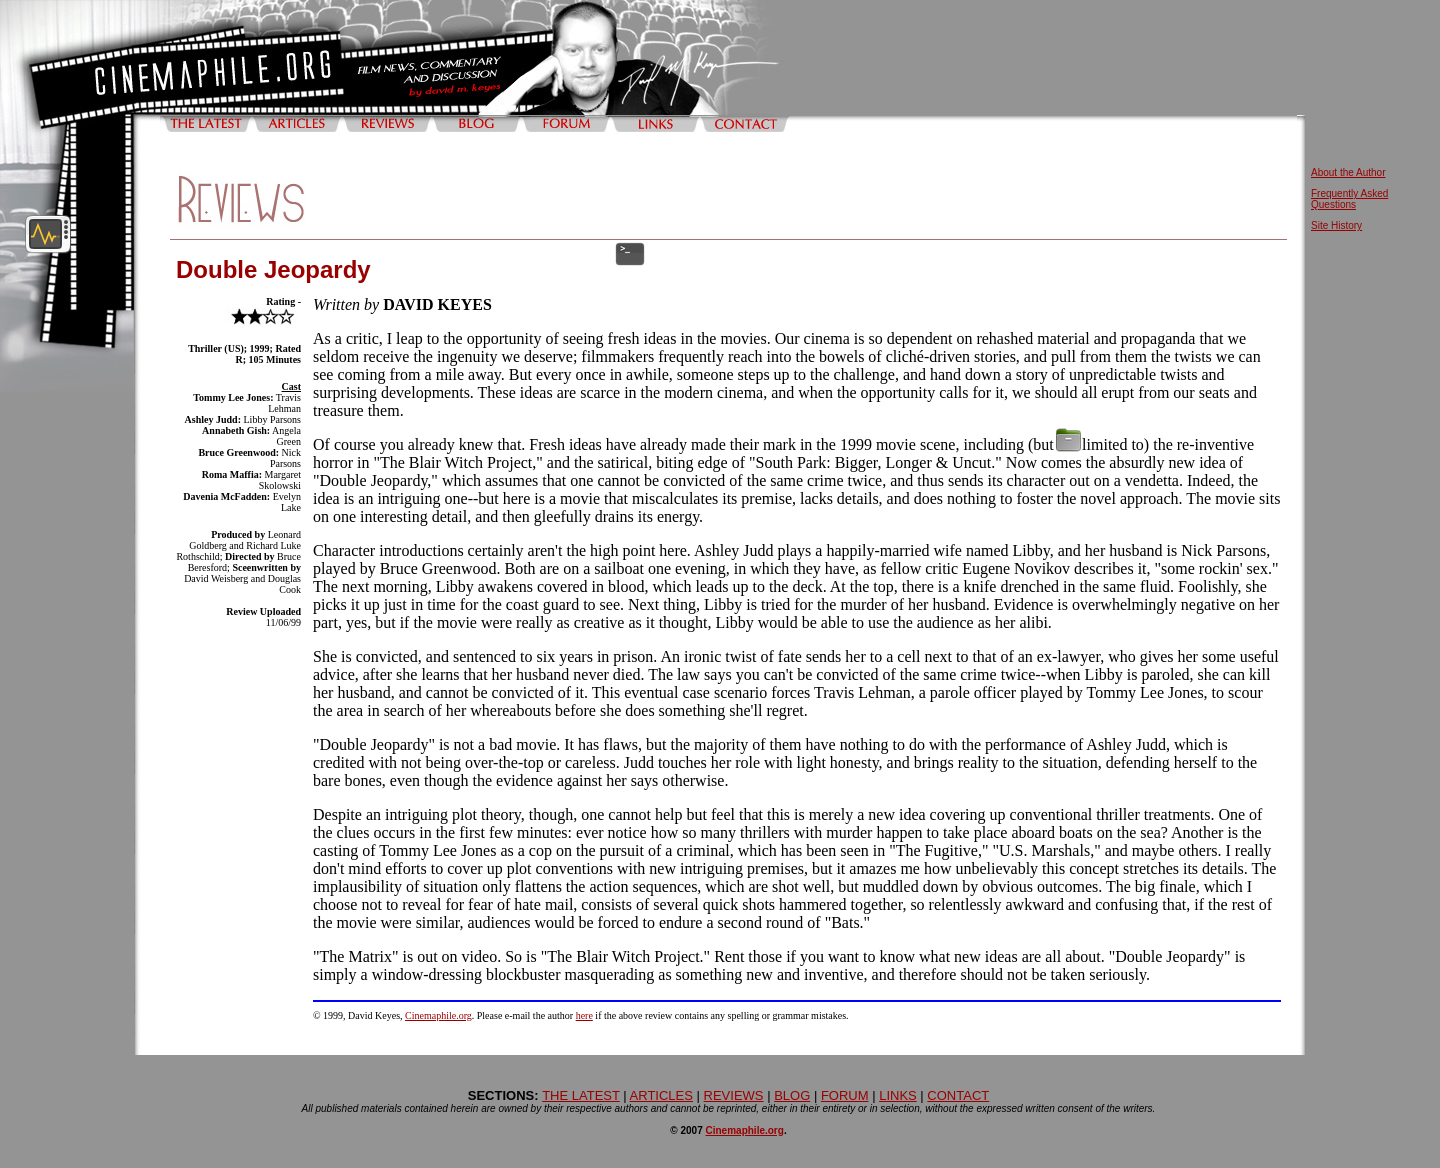 The image size is (1440, 1168). Describe the element at coordinates (1068, 439) in the screenshot. I see `open file manager application` at that location.